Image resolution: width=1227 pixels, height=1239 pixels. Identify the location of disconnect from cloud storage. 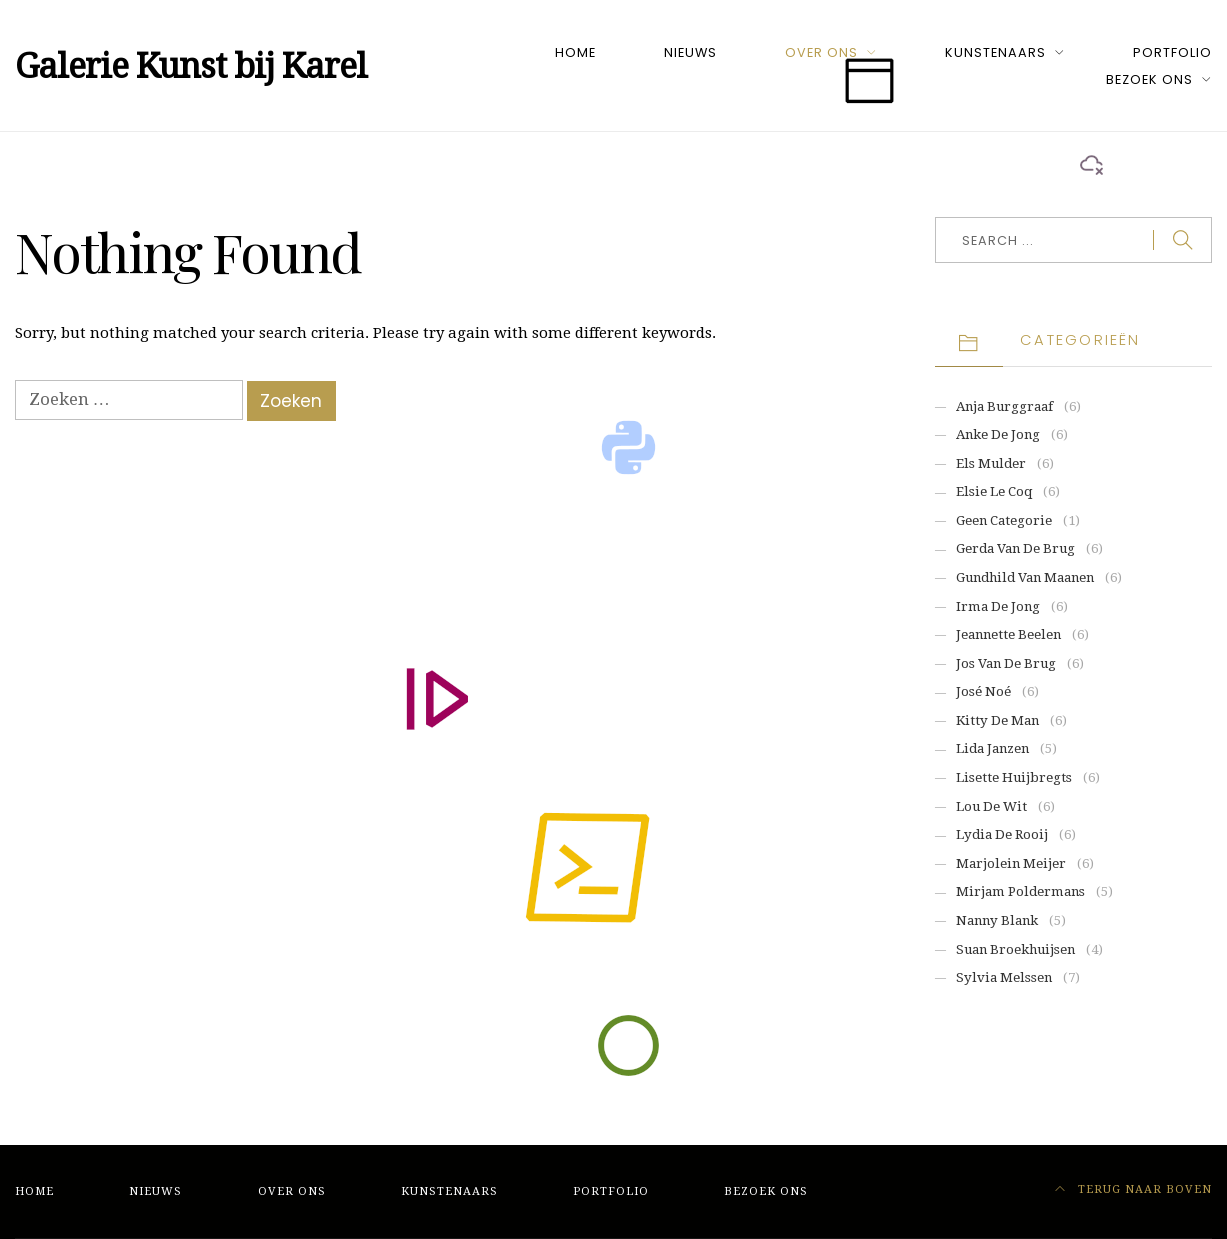
(1091, 163).